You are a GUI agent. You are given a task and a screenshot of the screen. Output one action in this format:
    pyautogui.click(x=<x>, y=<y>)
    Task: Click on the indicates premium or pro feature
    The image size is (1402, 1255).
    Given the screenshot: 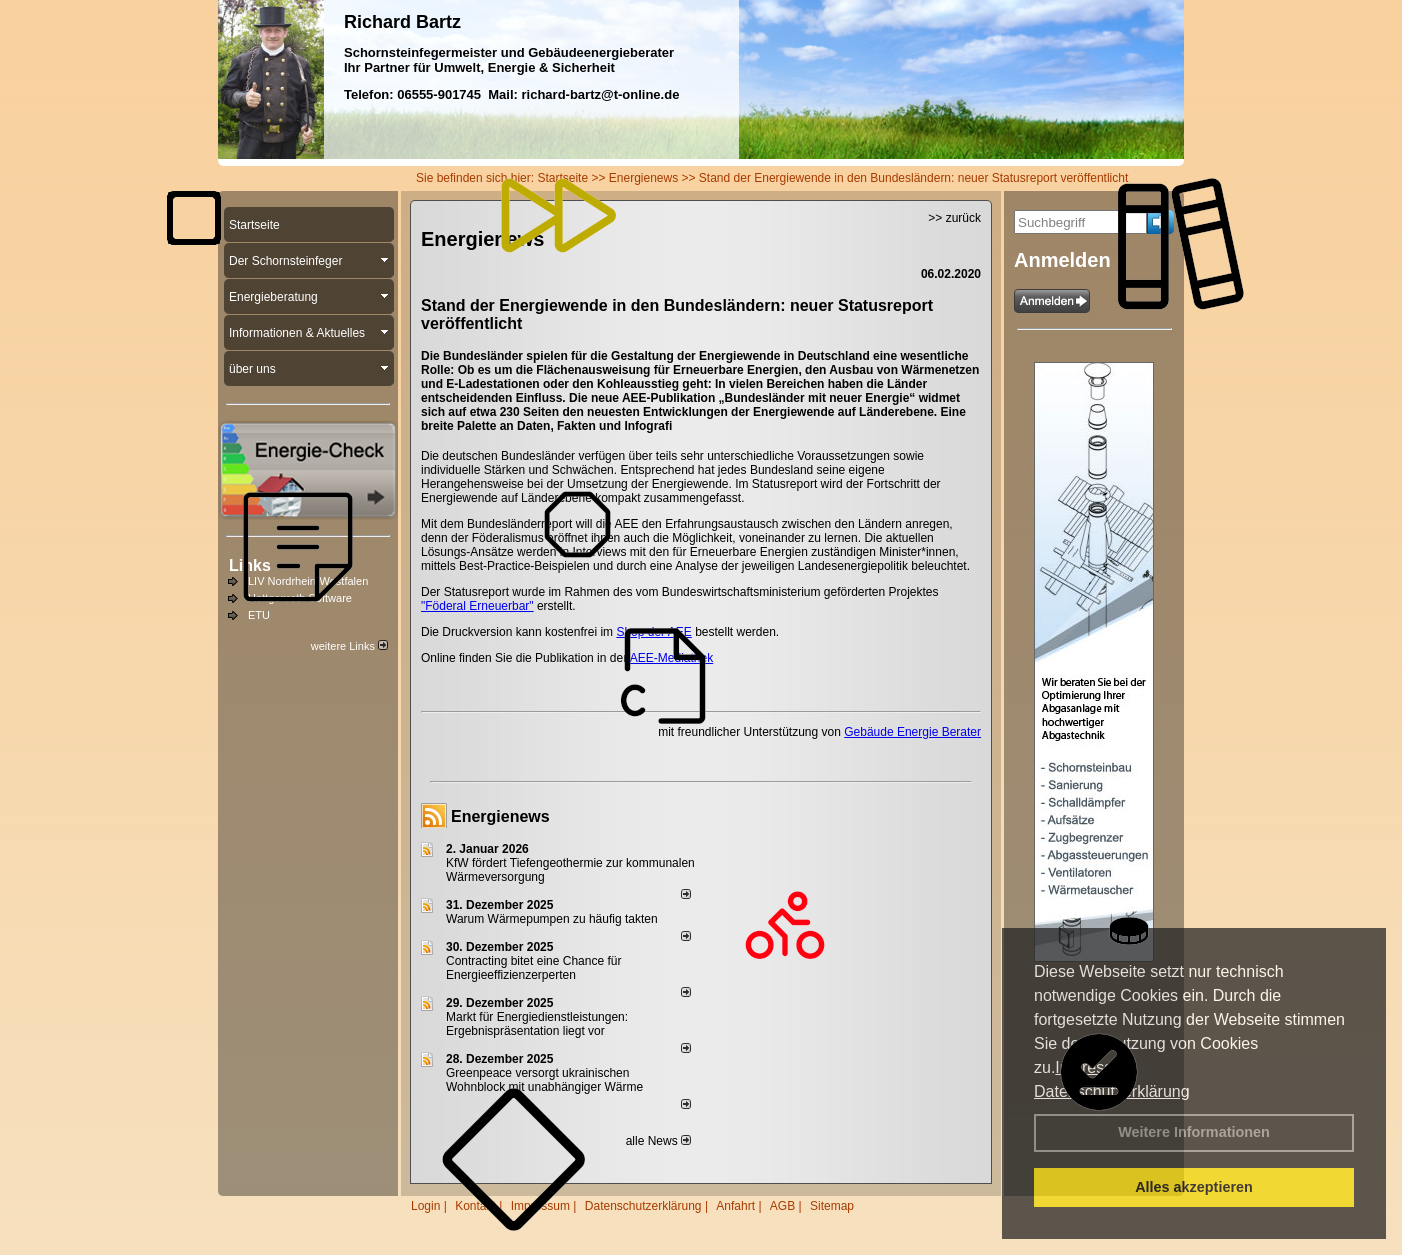 What is the action you would take?
    pyautogui.click(x=513, y=1159)
    